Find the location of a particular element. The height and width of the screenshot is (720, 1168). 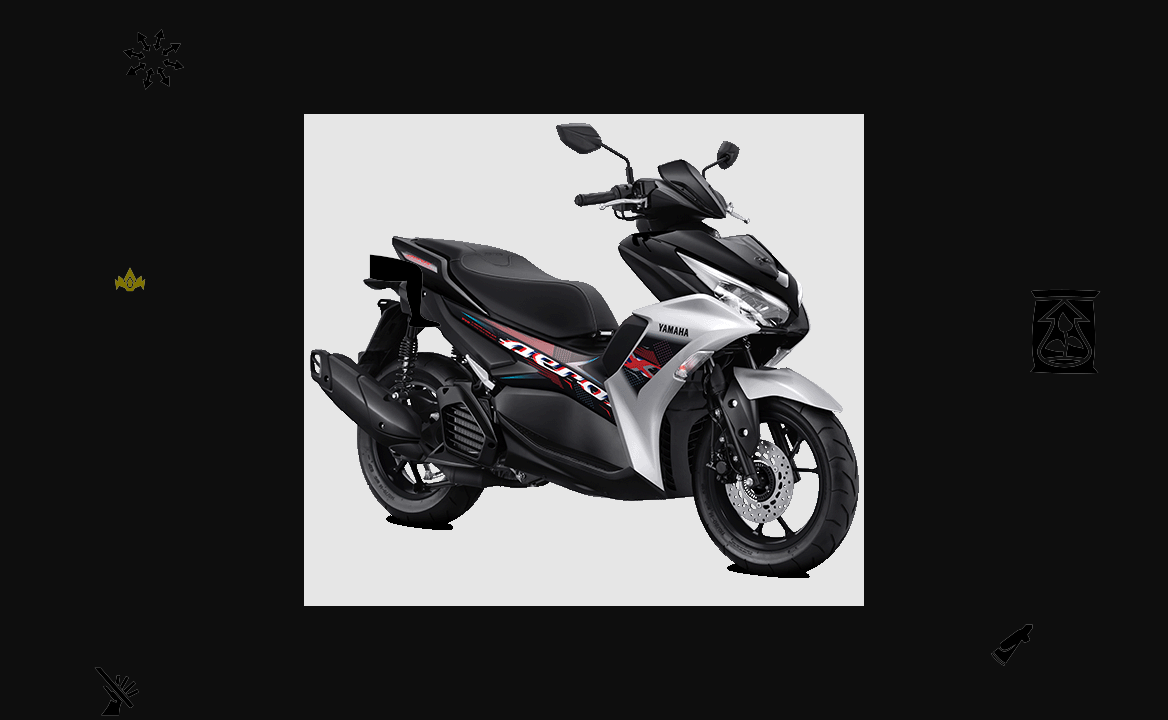

indicates royalty or kingdom-related game feature is located at coordinates (130, 280).